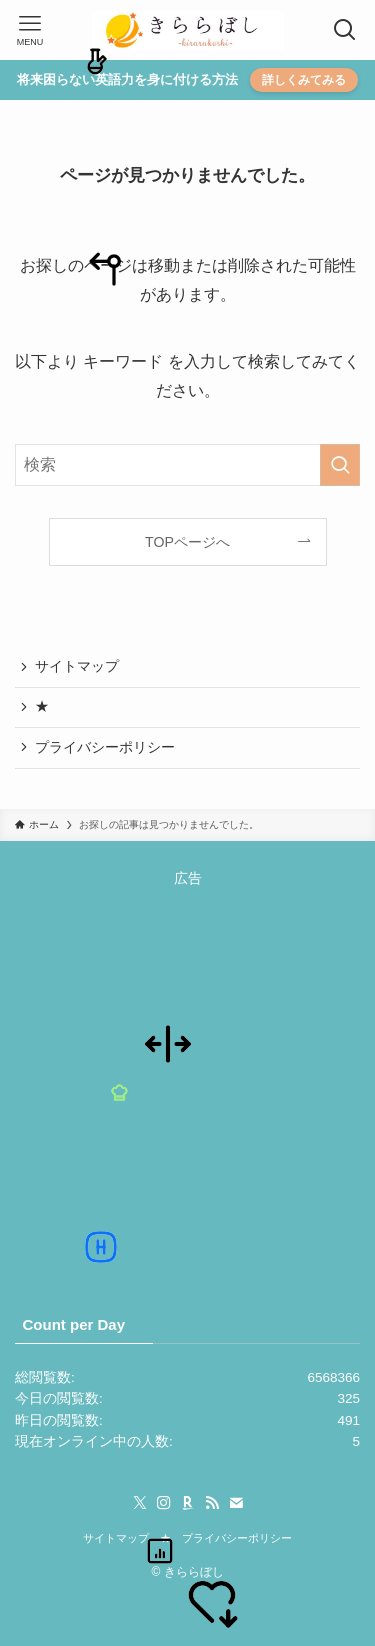  I want to click on take the left exit at the roundabout, so click(107, 270).